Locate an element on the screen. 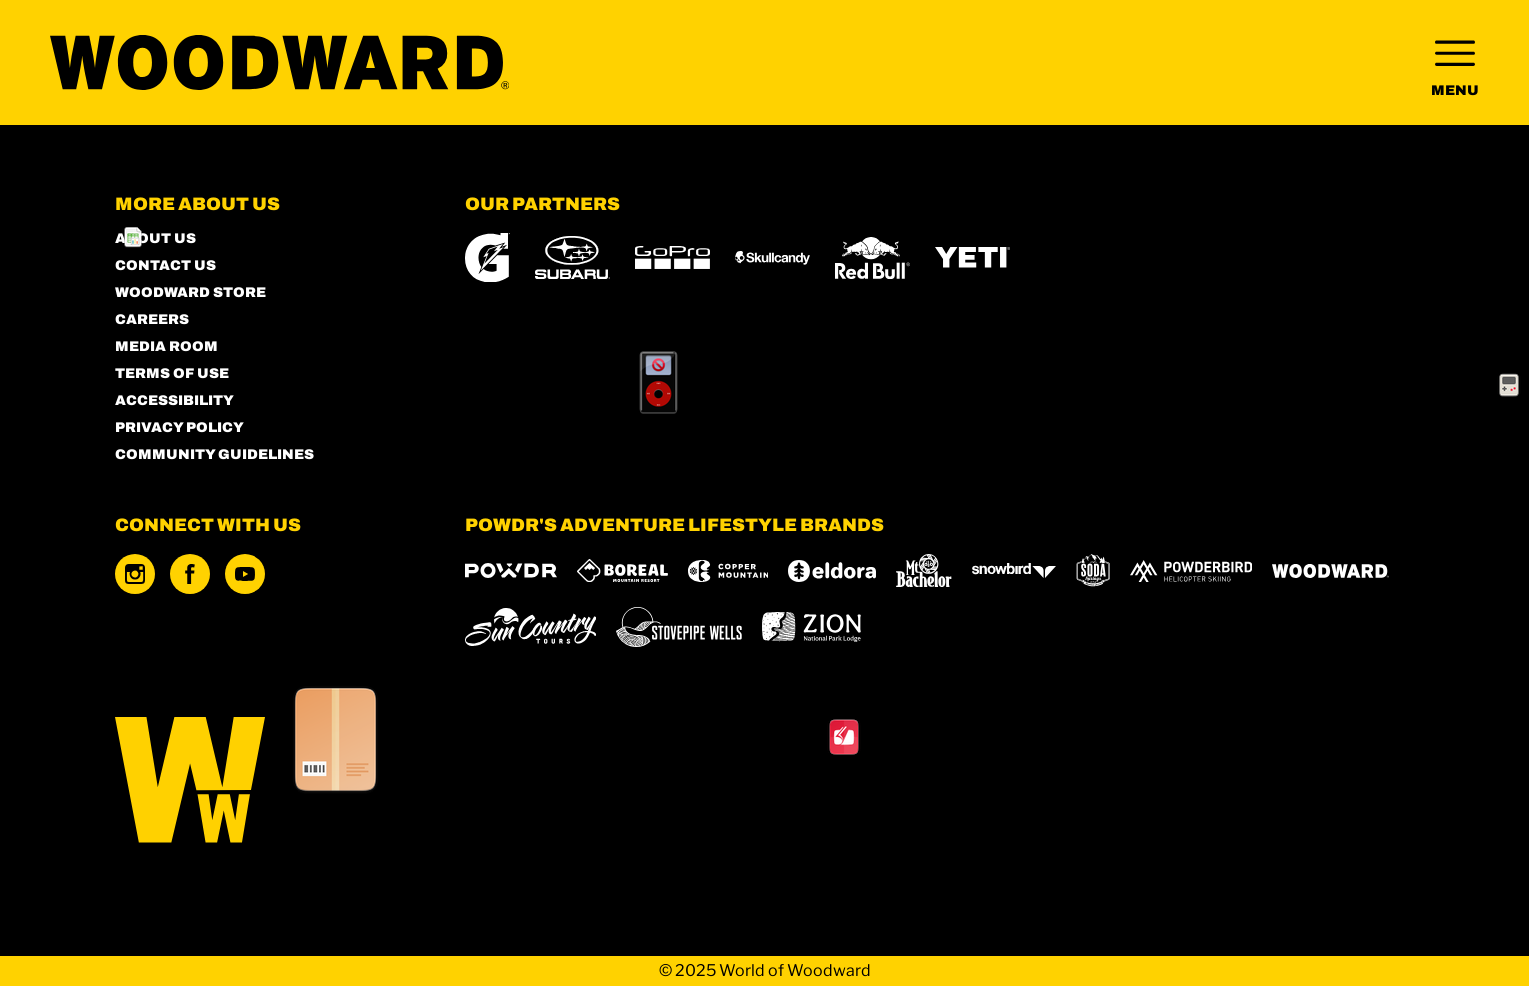  open the game center or gaming app is located at coordinates (1509, 385).